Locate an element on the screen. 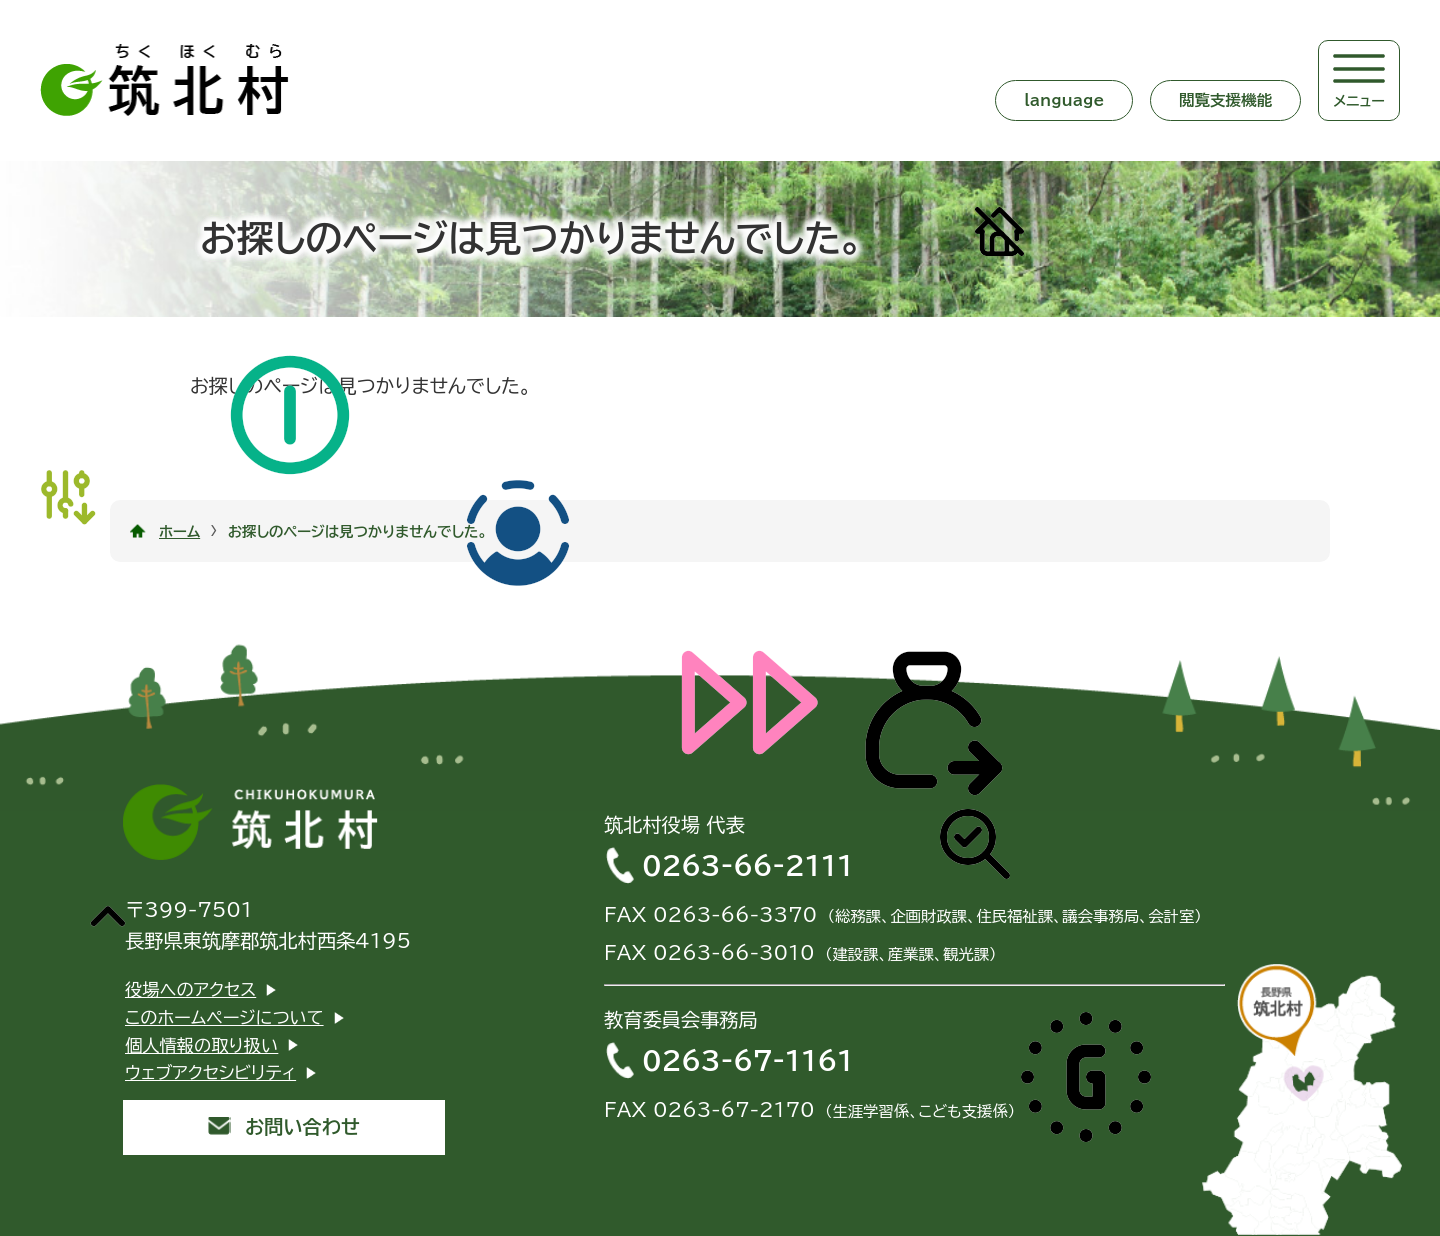 Image resolution: width=1440 pixels, height=1236 pixels. incomplete or pending user profile is located at coordinates (518, 533).